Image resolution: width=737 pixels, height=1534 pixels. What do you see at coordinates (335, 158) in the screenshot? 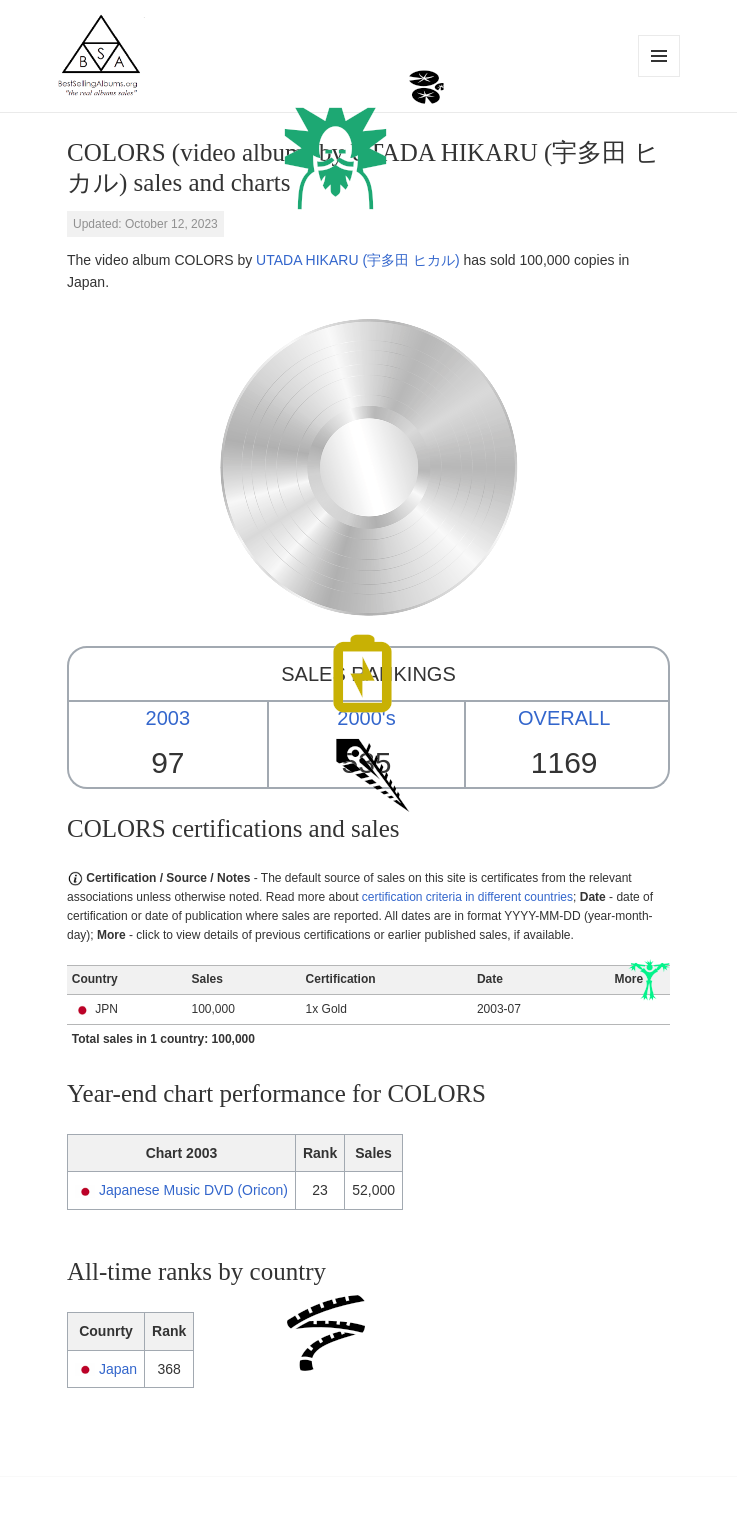
I see `wisdom or knowledge stat indicator` at bounding box center [335, 158].